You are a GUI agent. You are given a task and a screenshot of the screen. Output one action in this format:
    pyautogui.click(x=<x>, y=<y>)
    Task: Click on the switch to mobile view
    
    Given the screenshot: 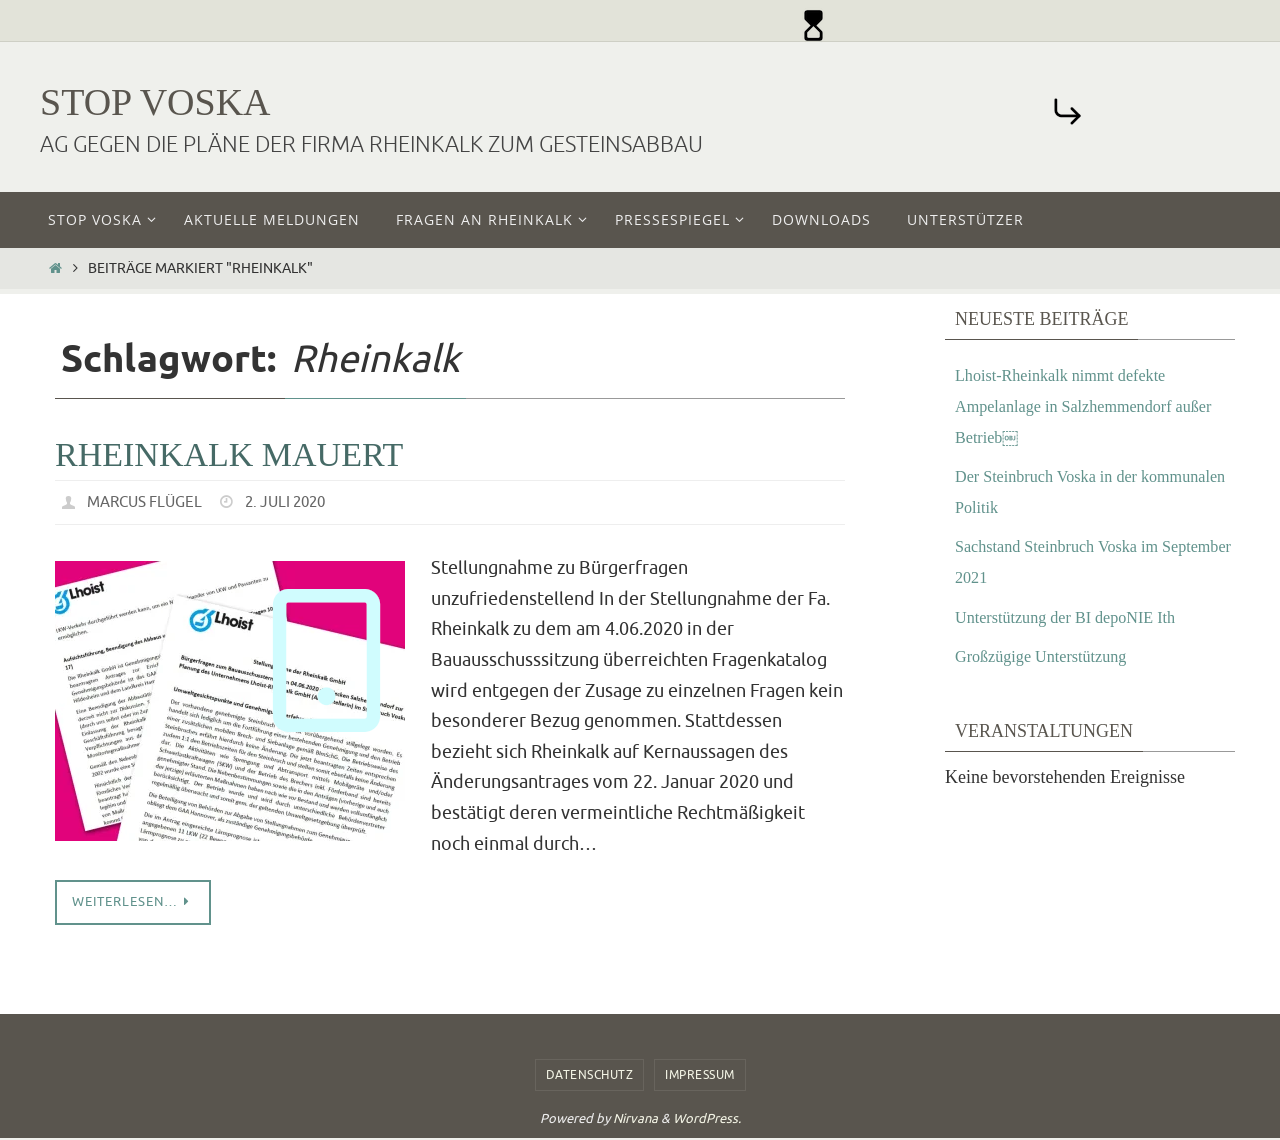 What is the action you would take?
    pyautogui.click(x=326, y=660)
    